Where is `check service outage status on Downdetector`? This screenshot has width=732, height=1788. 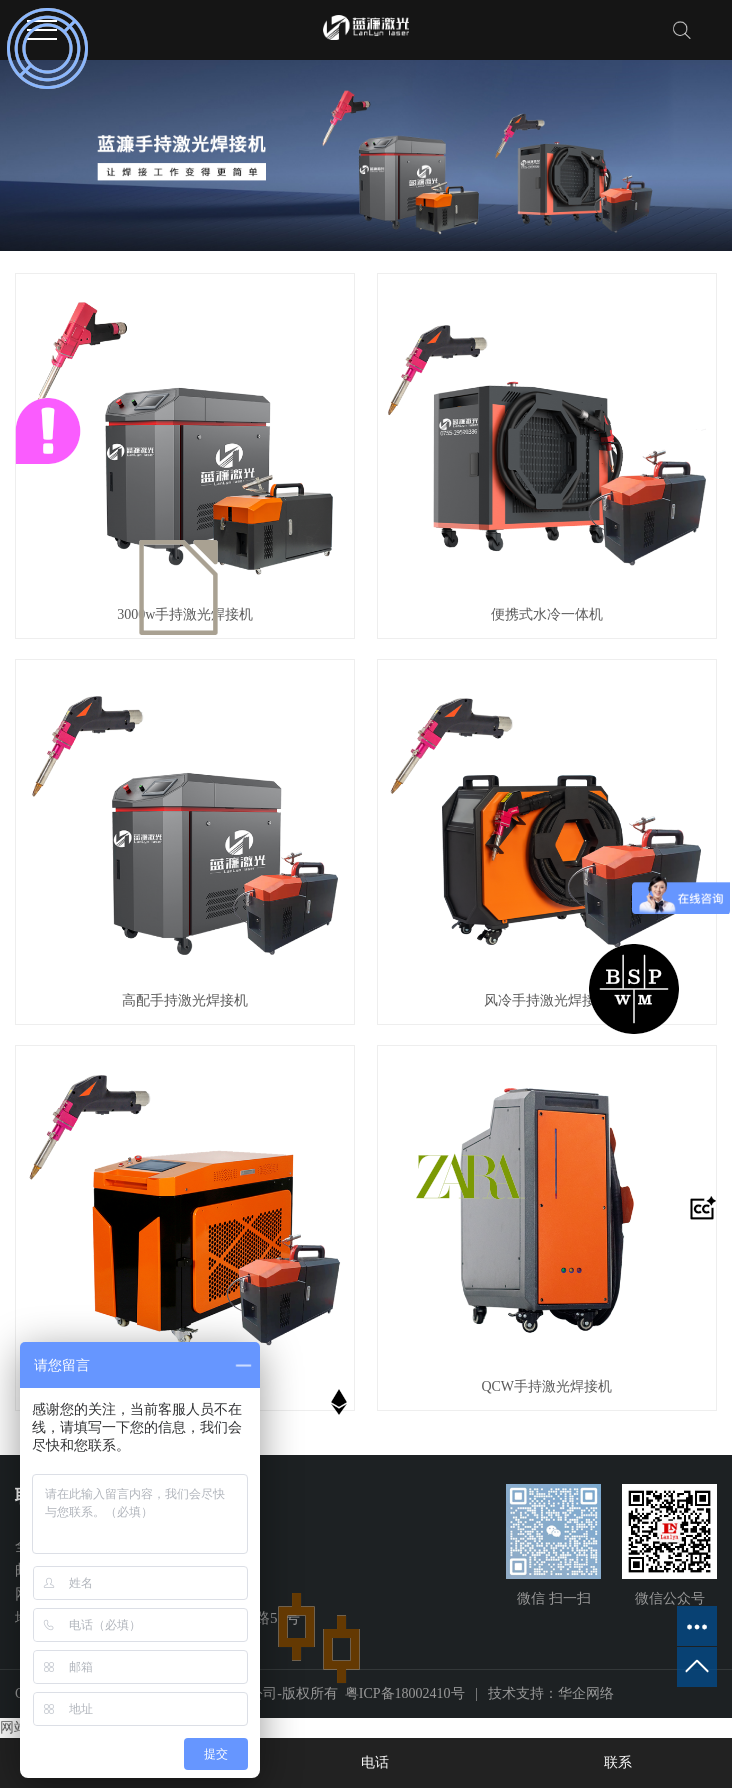
check service outage status on Downdetector is located at coordinates (48, 431).